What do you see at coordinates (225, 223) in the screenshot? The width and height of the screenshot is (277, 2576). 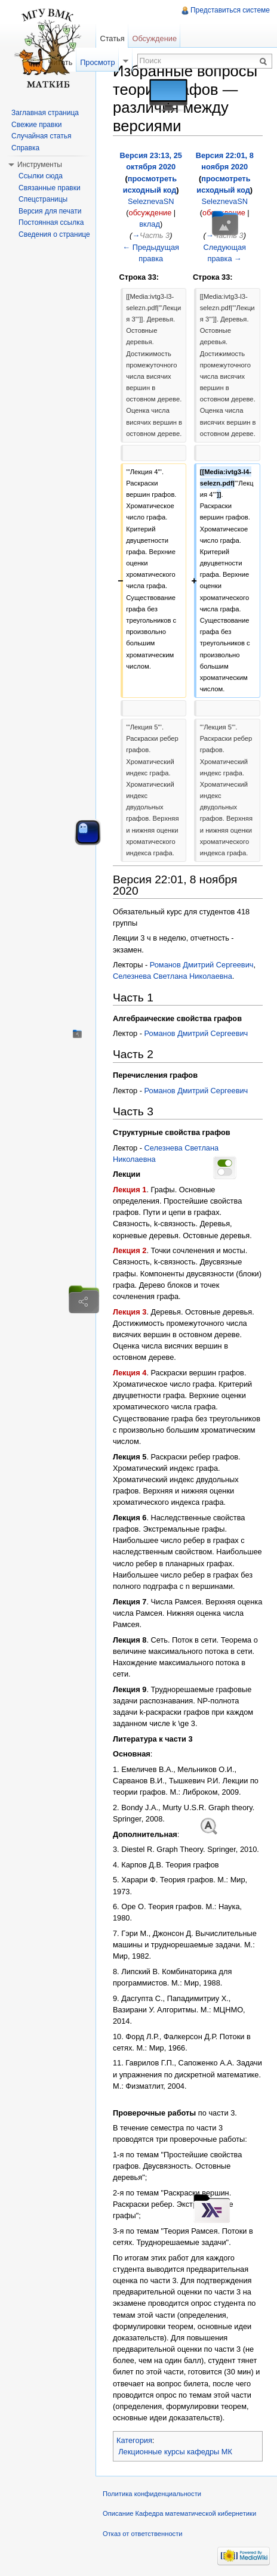 I see `open your pictures folder` at bounding box center [225, 223].